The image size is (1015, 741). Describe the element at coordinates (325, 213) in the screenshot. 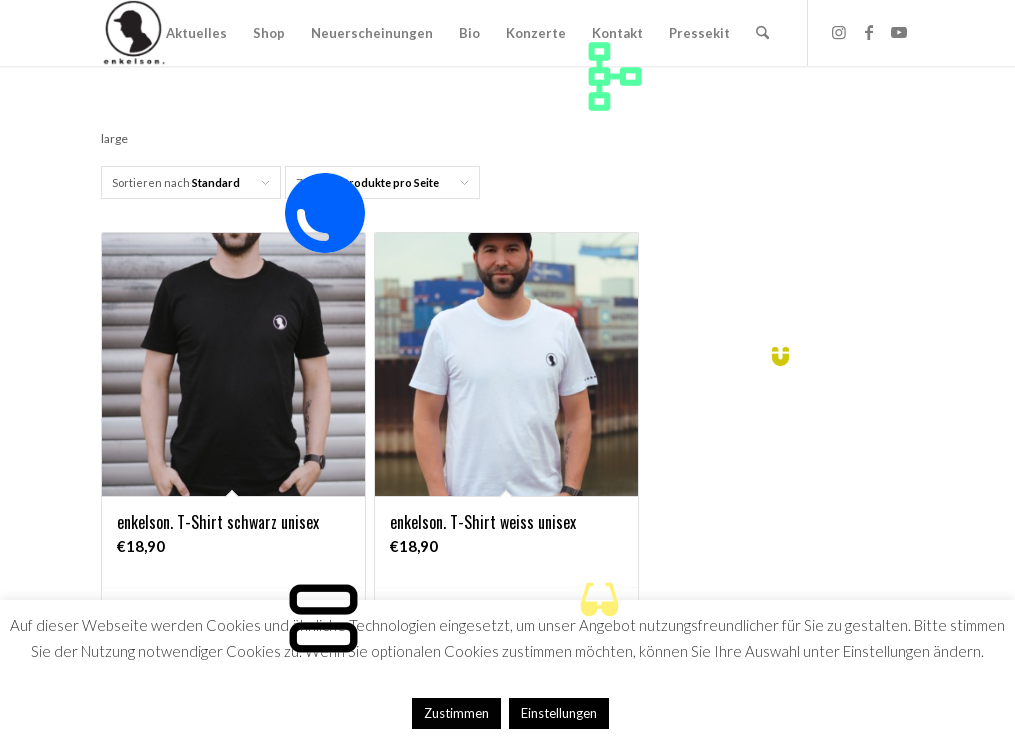

I see `apply inner shadow effect to bottom-left corner` at that location.